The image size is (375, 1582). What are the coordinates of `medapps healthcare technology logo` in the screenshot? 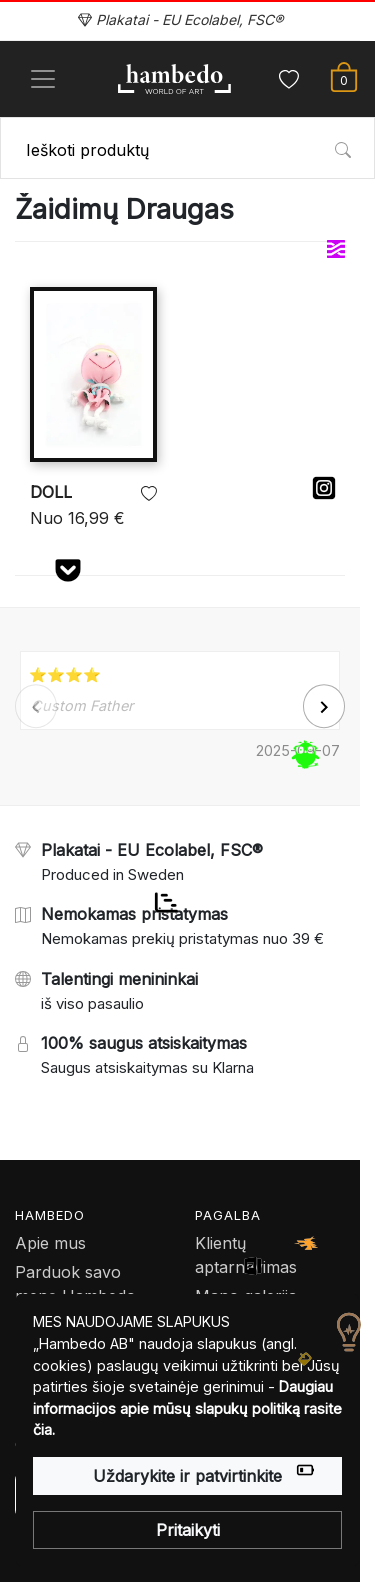 It's located at (349, 1332).